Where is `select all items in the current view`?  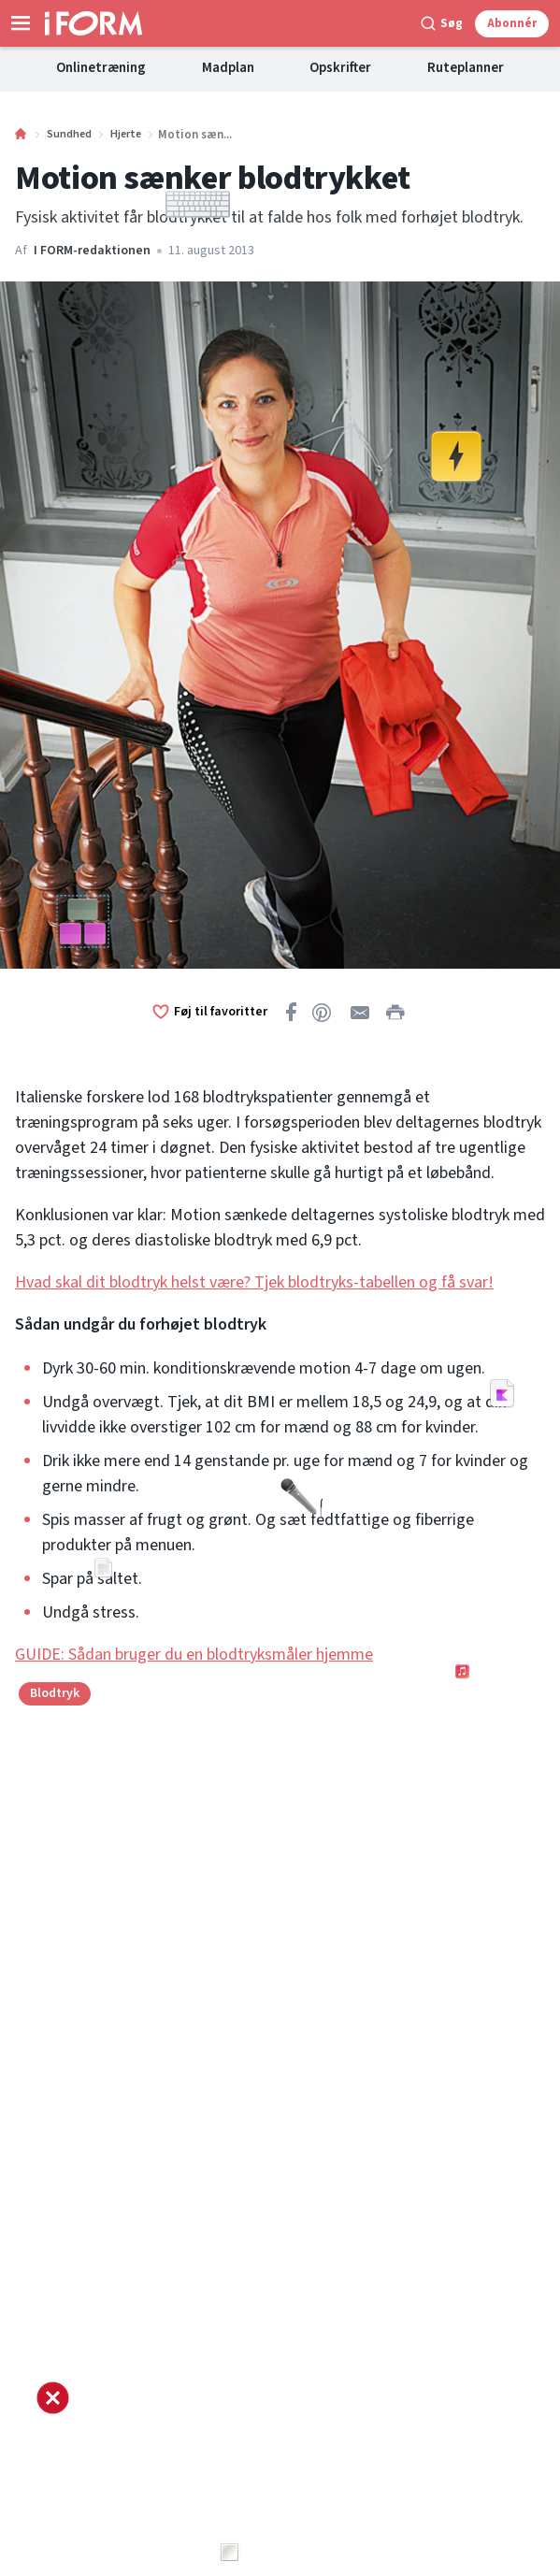 select all items in the current view is located at coordinates (82, 921).